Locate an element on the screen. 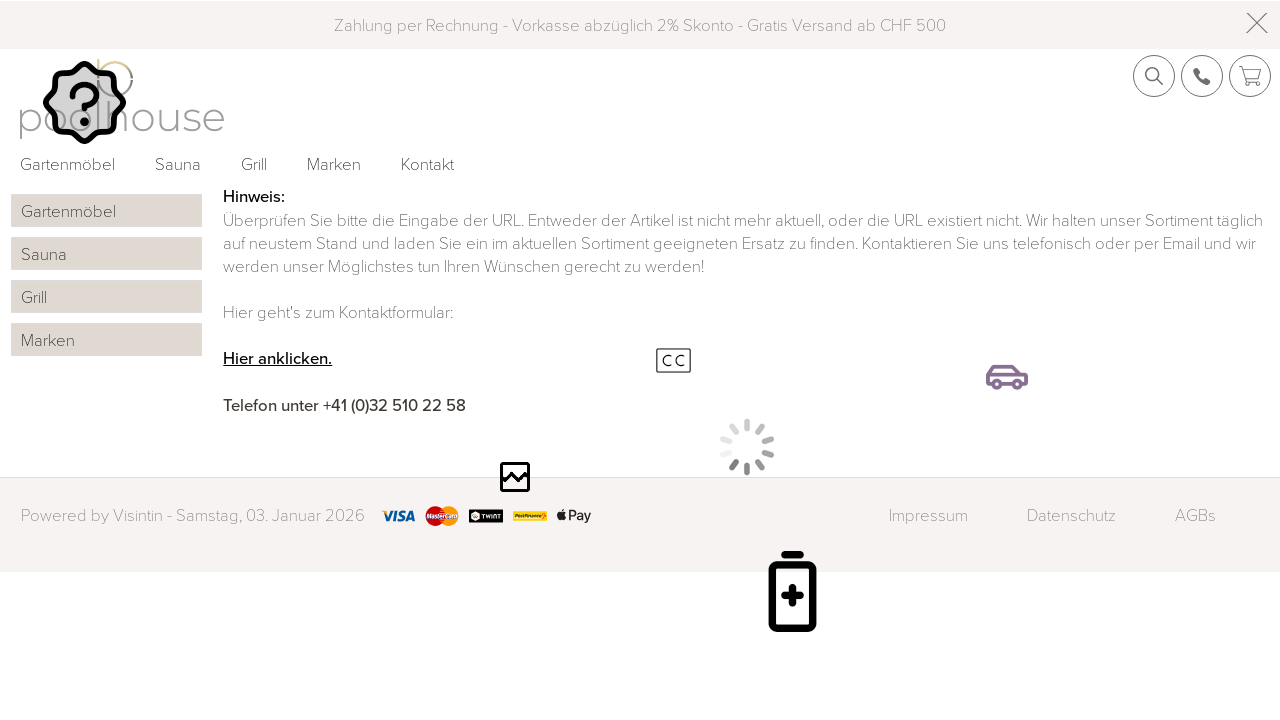 The image size is (1280, 720). enable closed captions for video content is located at coordinates (673, 360).